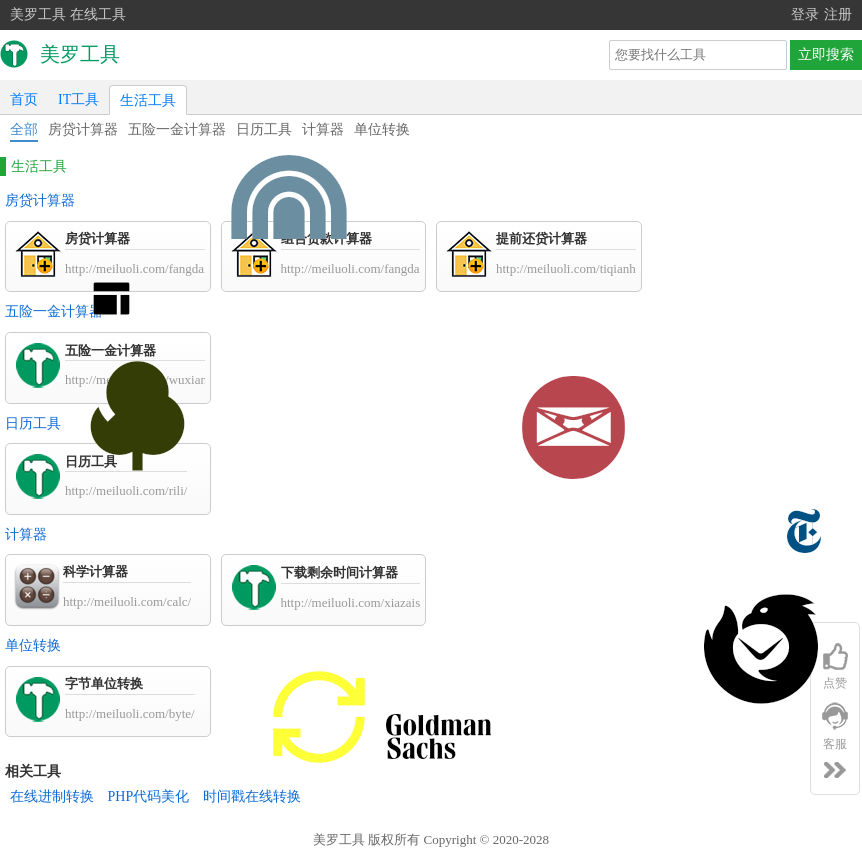 The width and height of the screenshot is (862, 855). I want to click on open the new york times app, so click(804, 531).